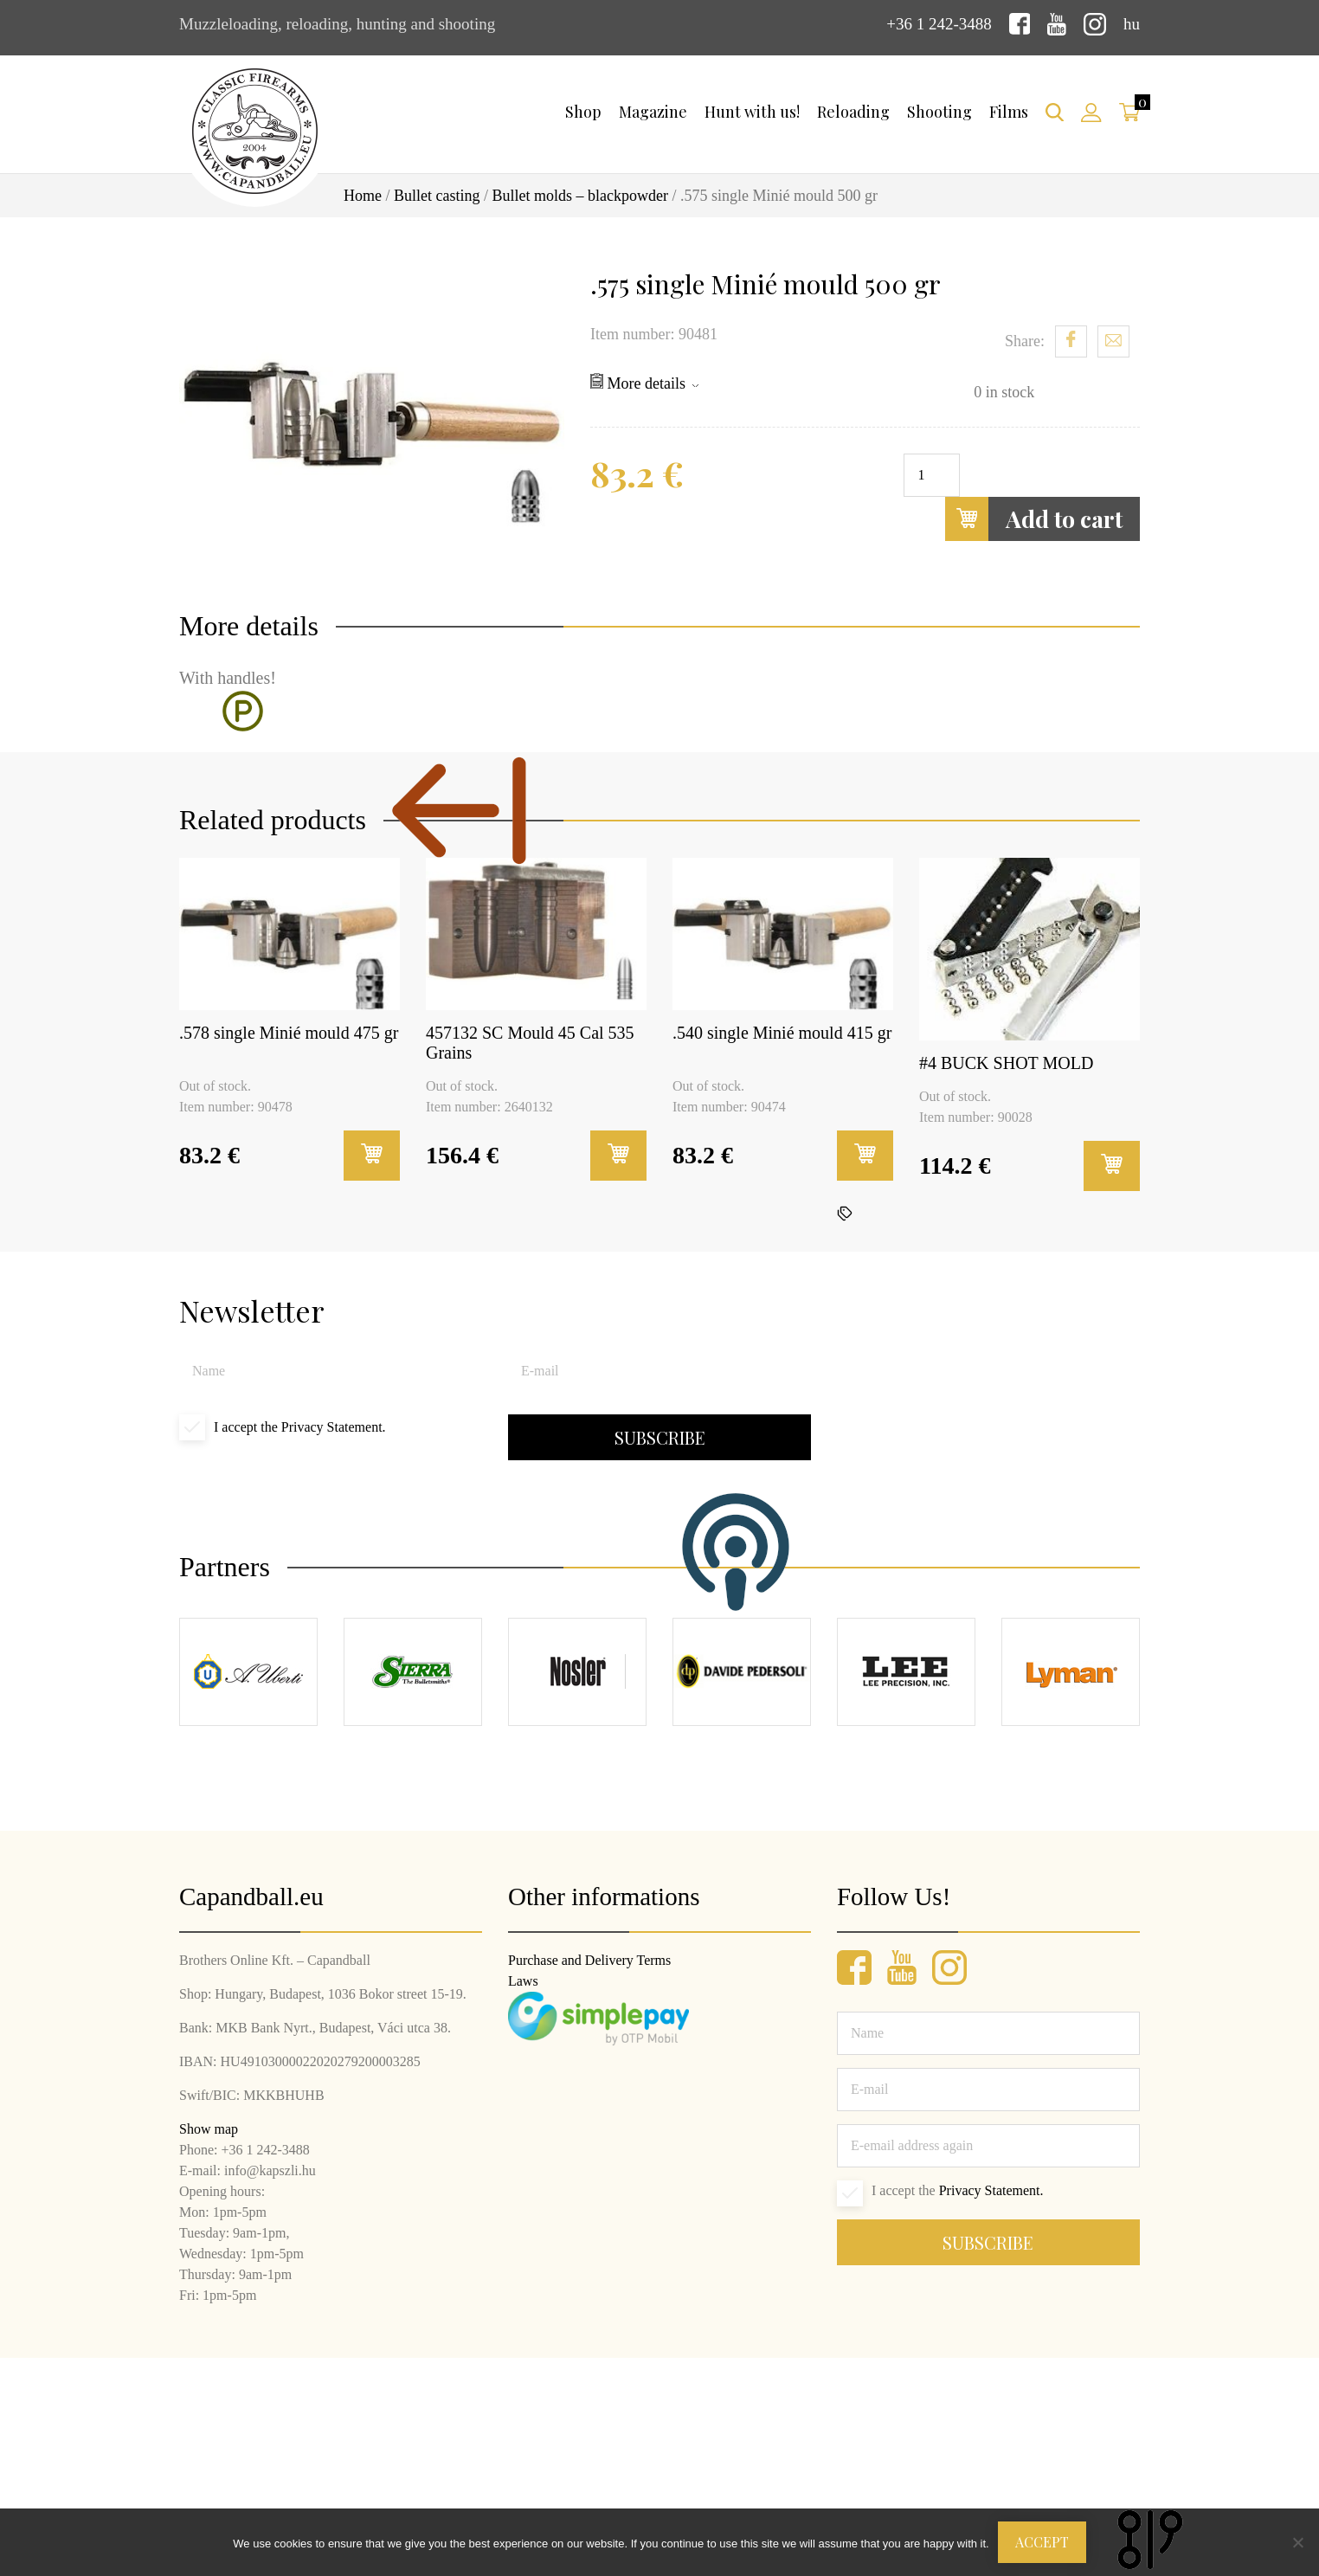 This screenshot has width=1319, height=2576. Describe the element at coordinates (242, 711) in the screenshot. I see `find nearby parking locations` at that location.